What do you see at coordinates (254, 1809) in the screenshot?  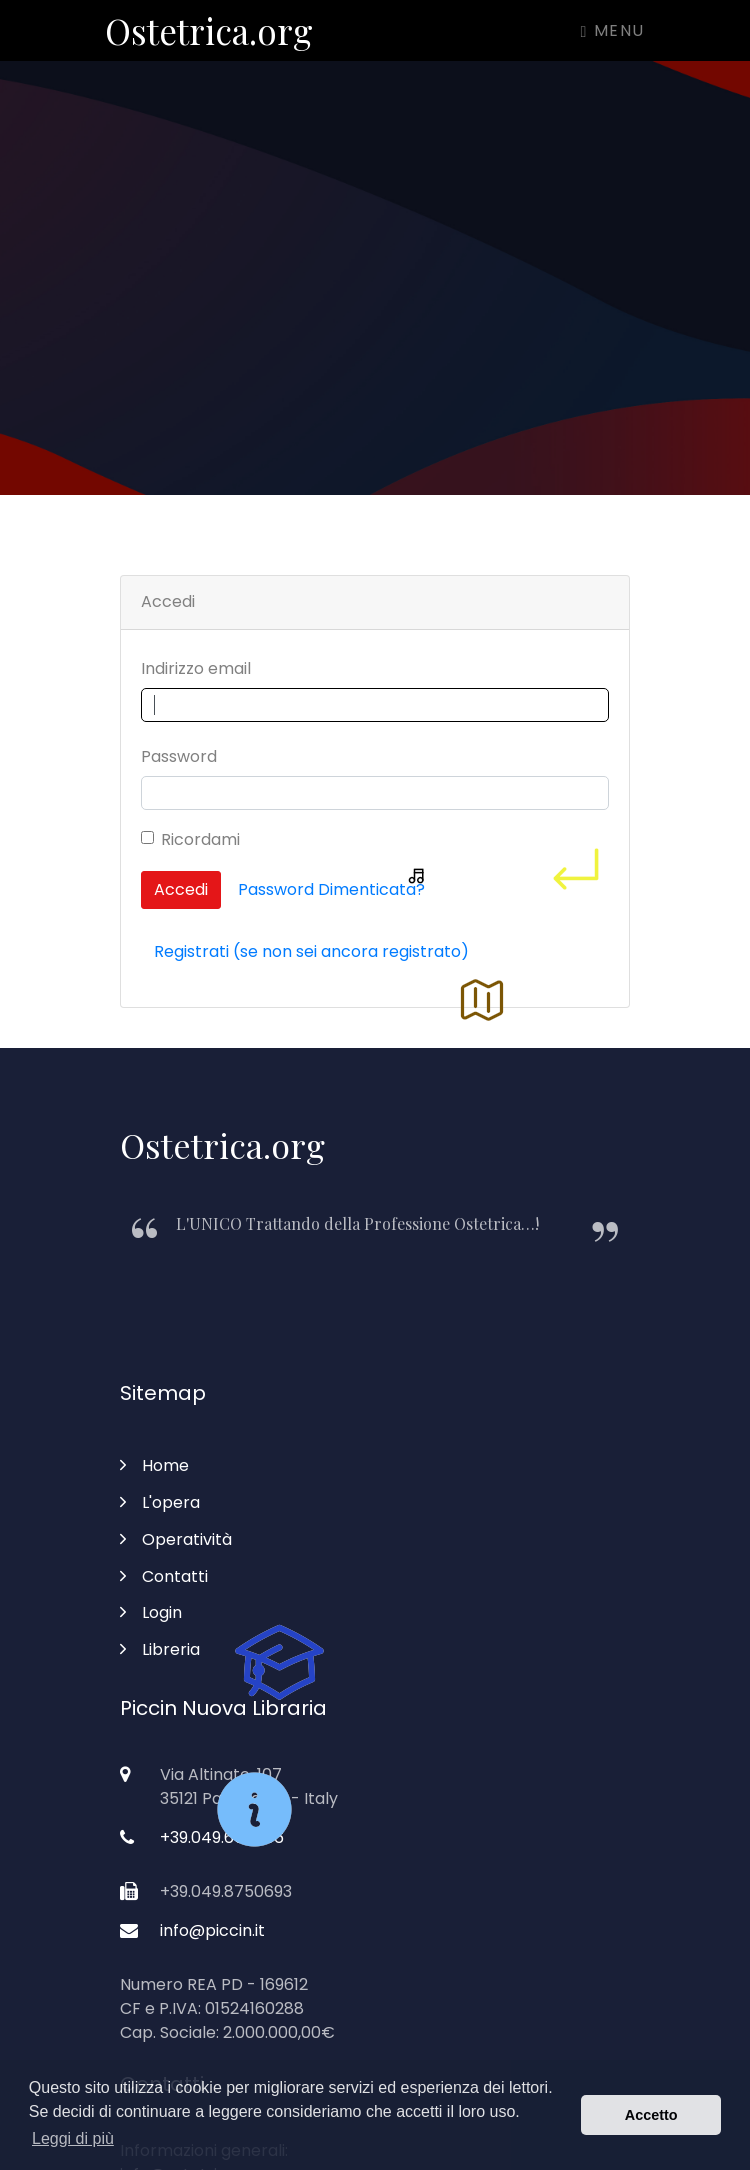 I see `view more information or details` at bounding box center [254, 1809].